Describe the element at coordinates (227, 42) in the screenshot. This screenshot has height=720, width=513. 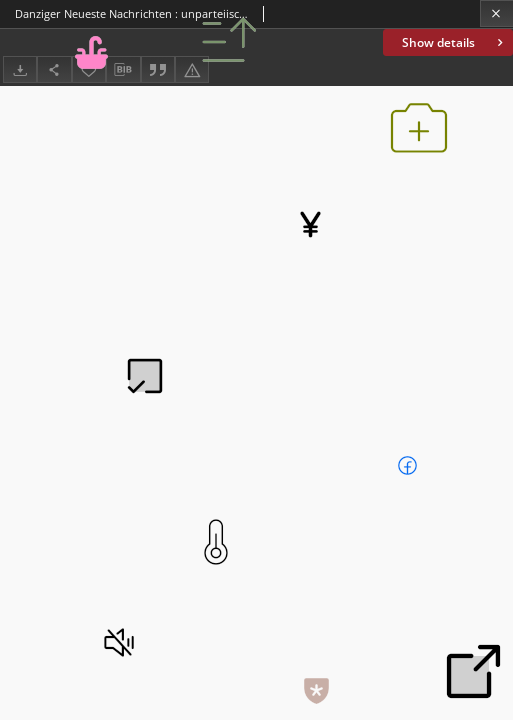
I see `sort items in descending order` at that location.